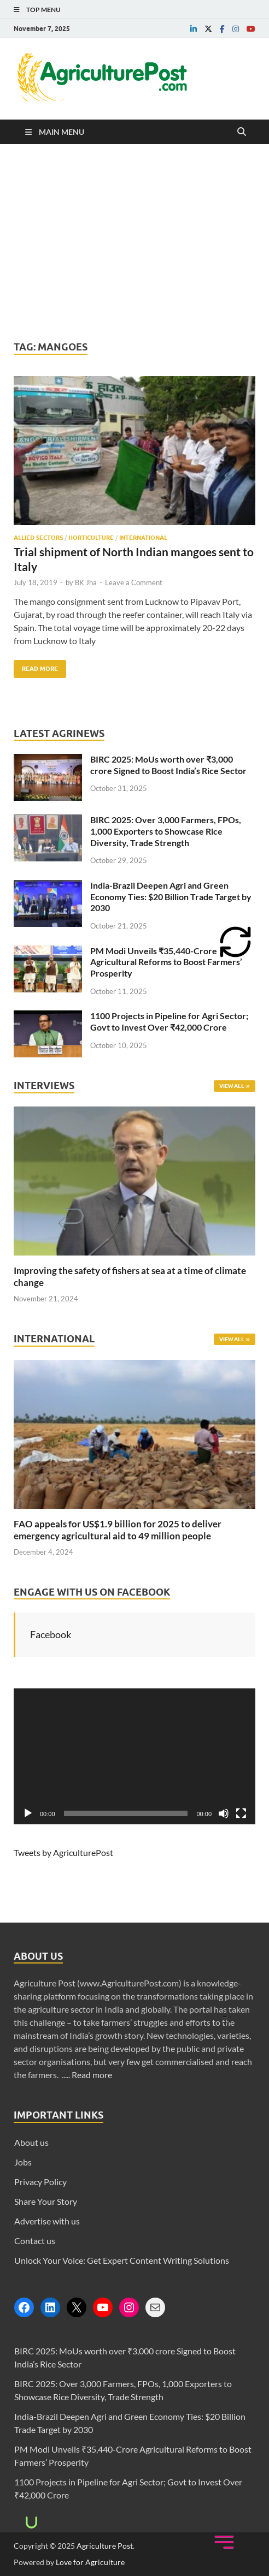 The width and height of the screenshot is (269, 2576). What do you see at coordinates (71, 1218) in the screenshot?
I see `undo or revert to previous action` at bounding box center [71, 1218].